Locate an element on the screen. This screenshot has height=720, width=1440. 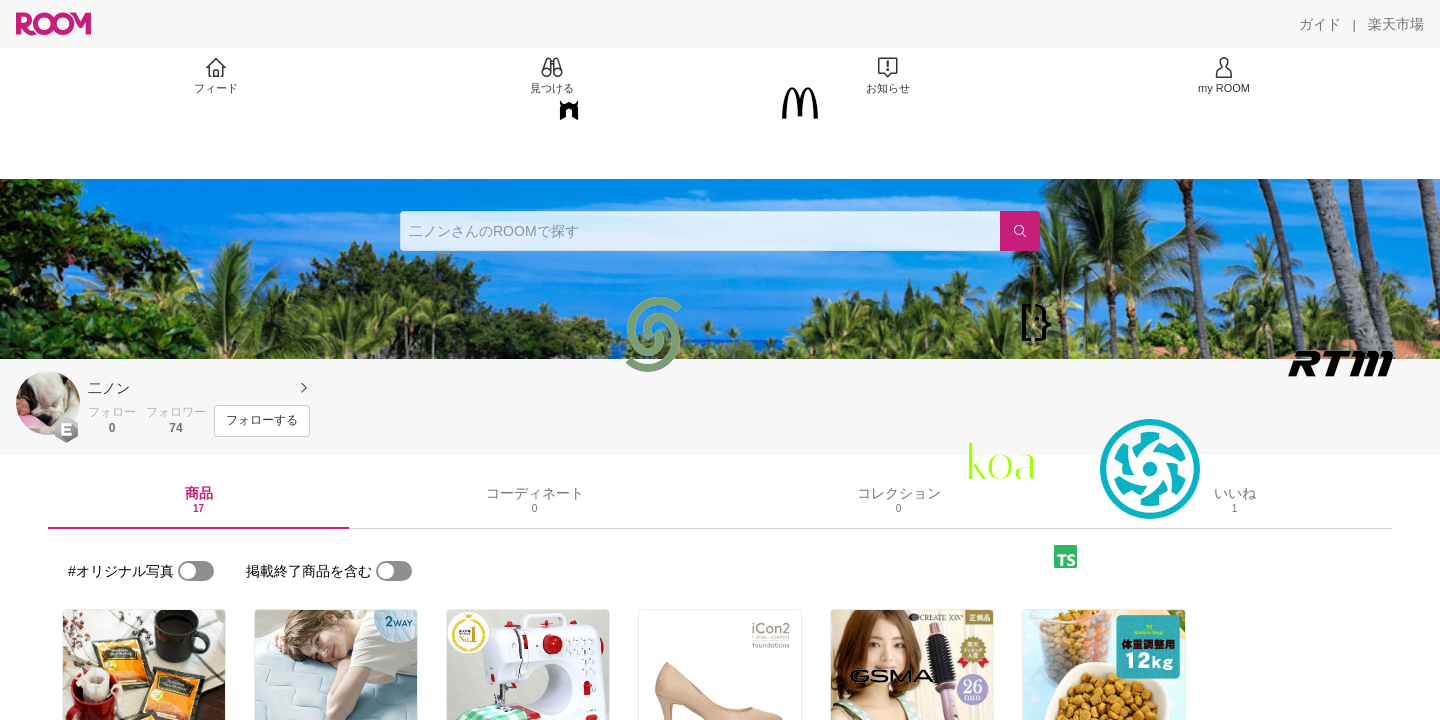
GSMA organization logo is located at coordinates (892, 676).